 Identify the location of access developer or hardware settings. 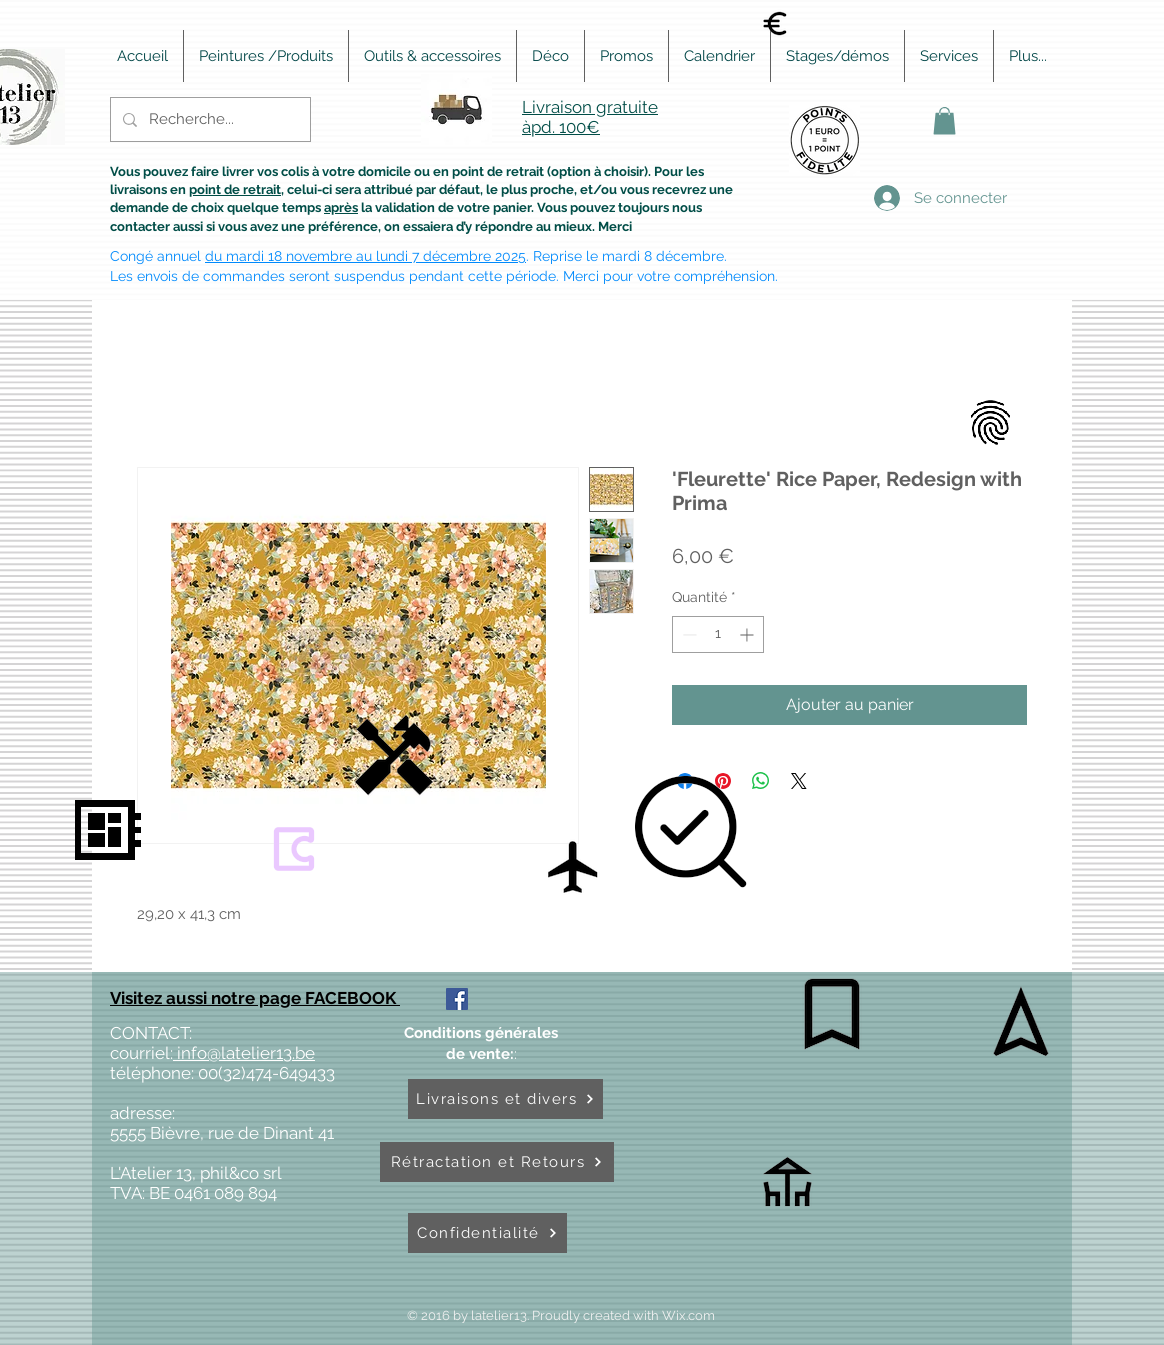
(108, 830).